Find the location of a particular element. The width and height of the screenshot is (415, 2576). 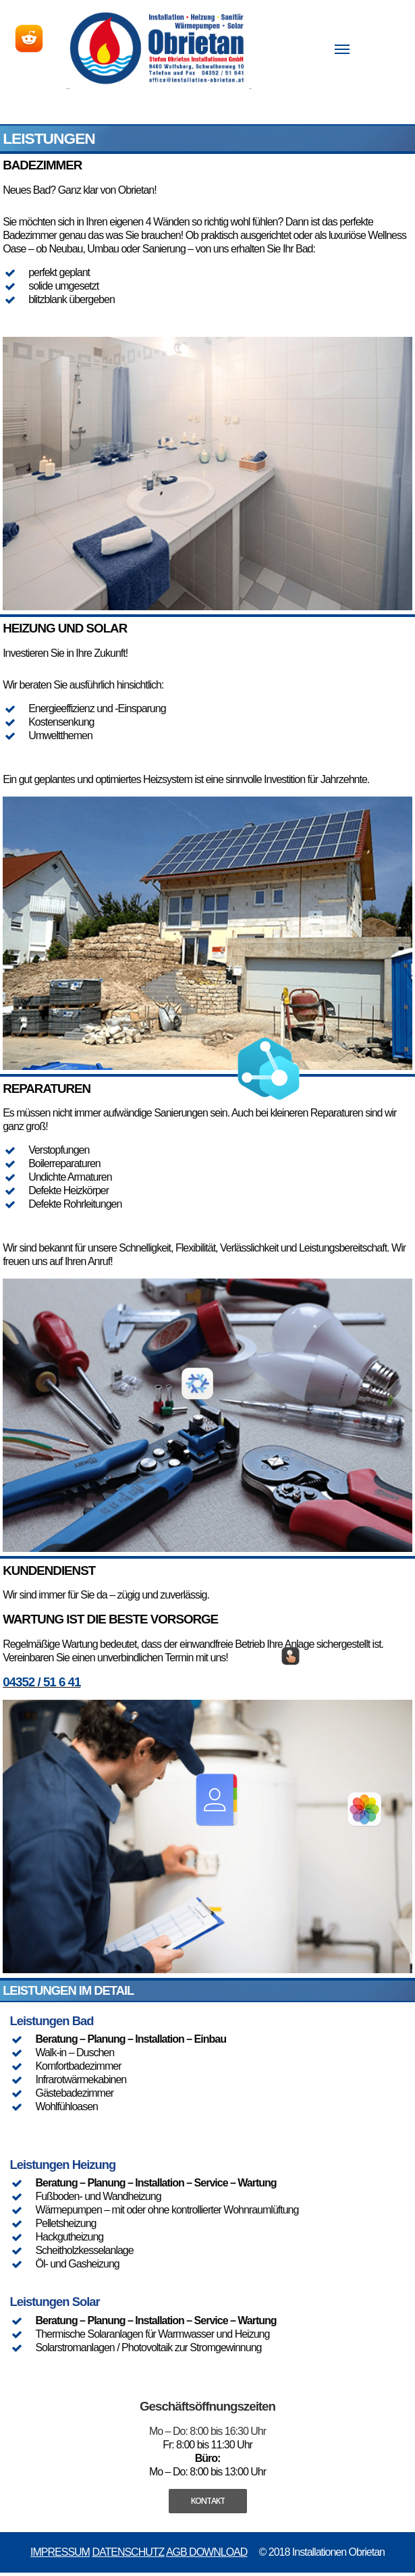

open the Reddit app is located at coordinates (29, 38).